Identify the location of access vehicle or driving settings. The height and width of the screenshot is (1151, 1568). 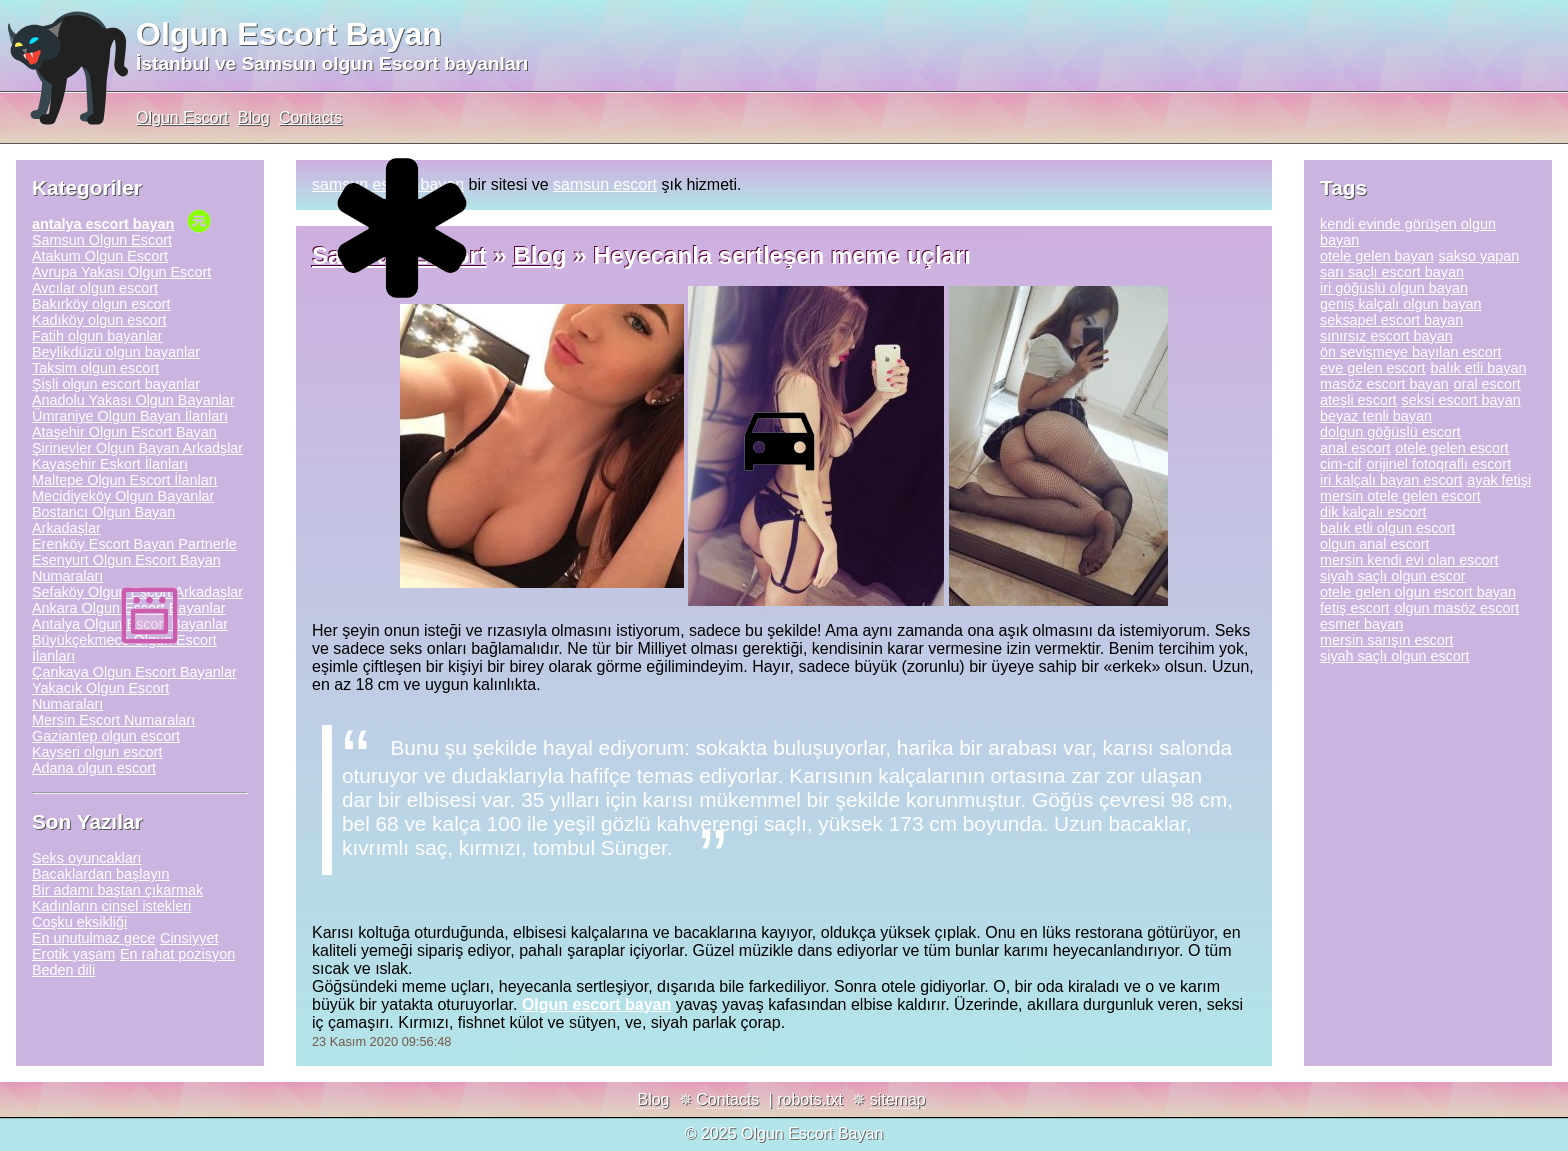
(779, 441).